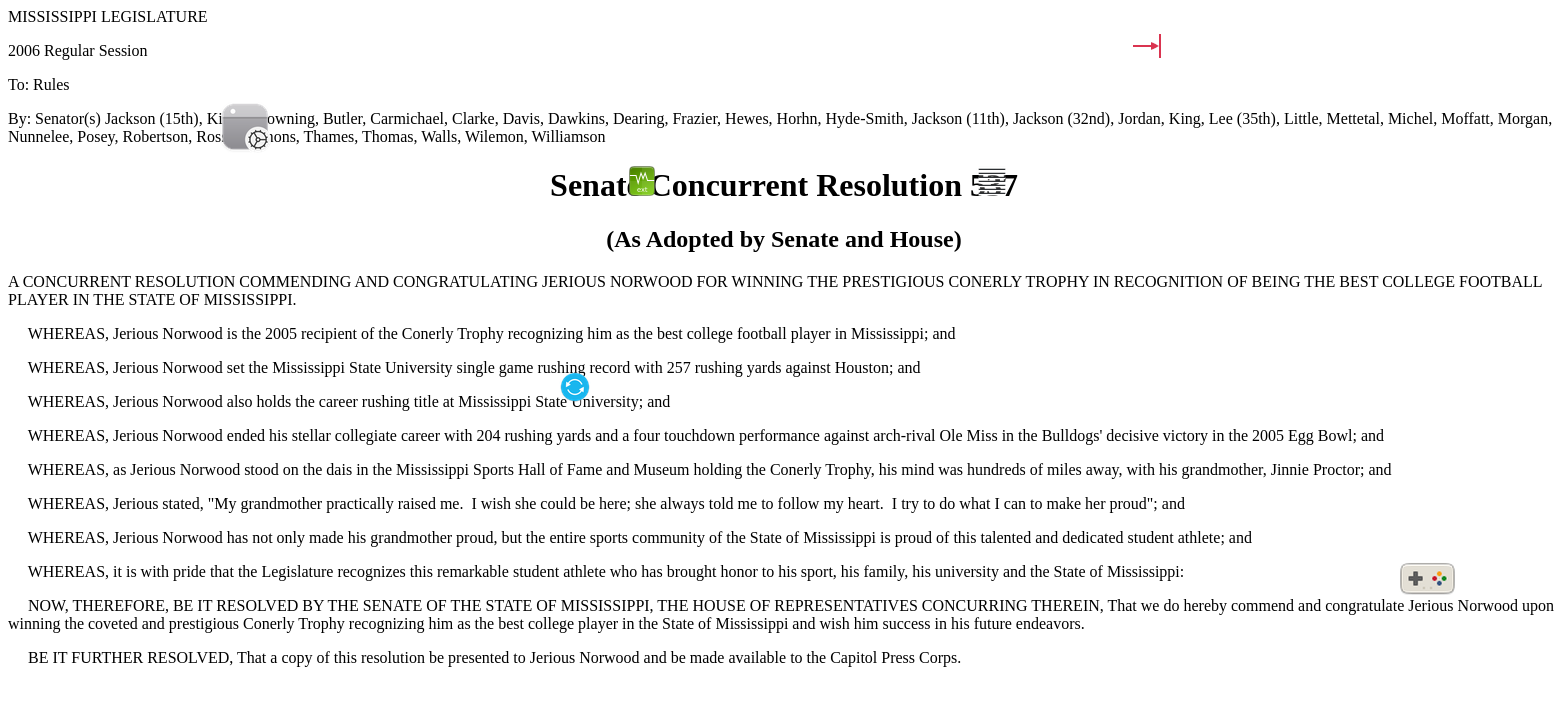 The width and height of the screenshot is (1568, 720). Describe the element at coordinates (992, 182) in the screenshot. I see `justify text to fill the full width` at that location.